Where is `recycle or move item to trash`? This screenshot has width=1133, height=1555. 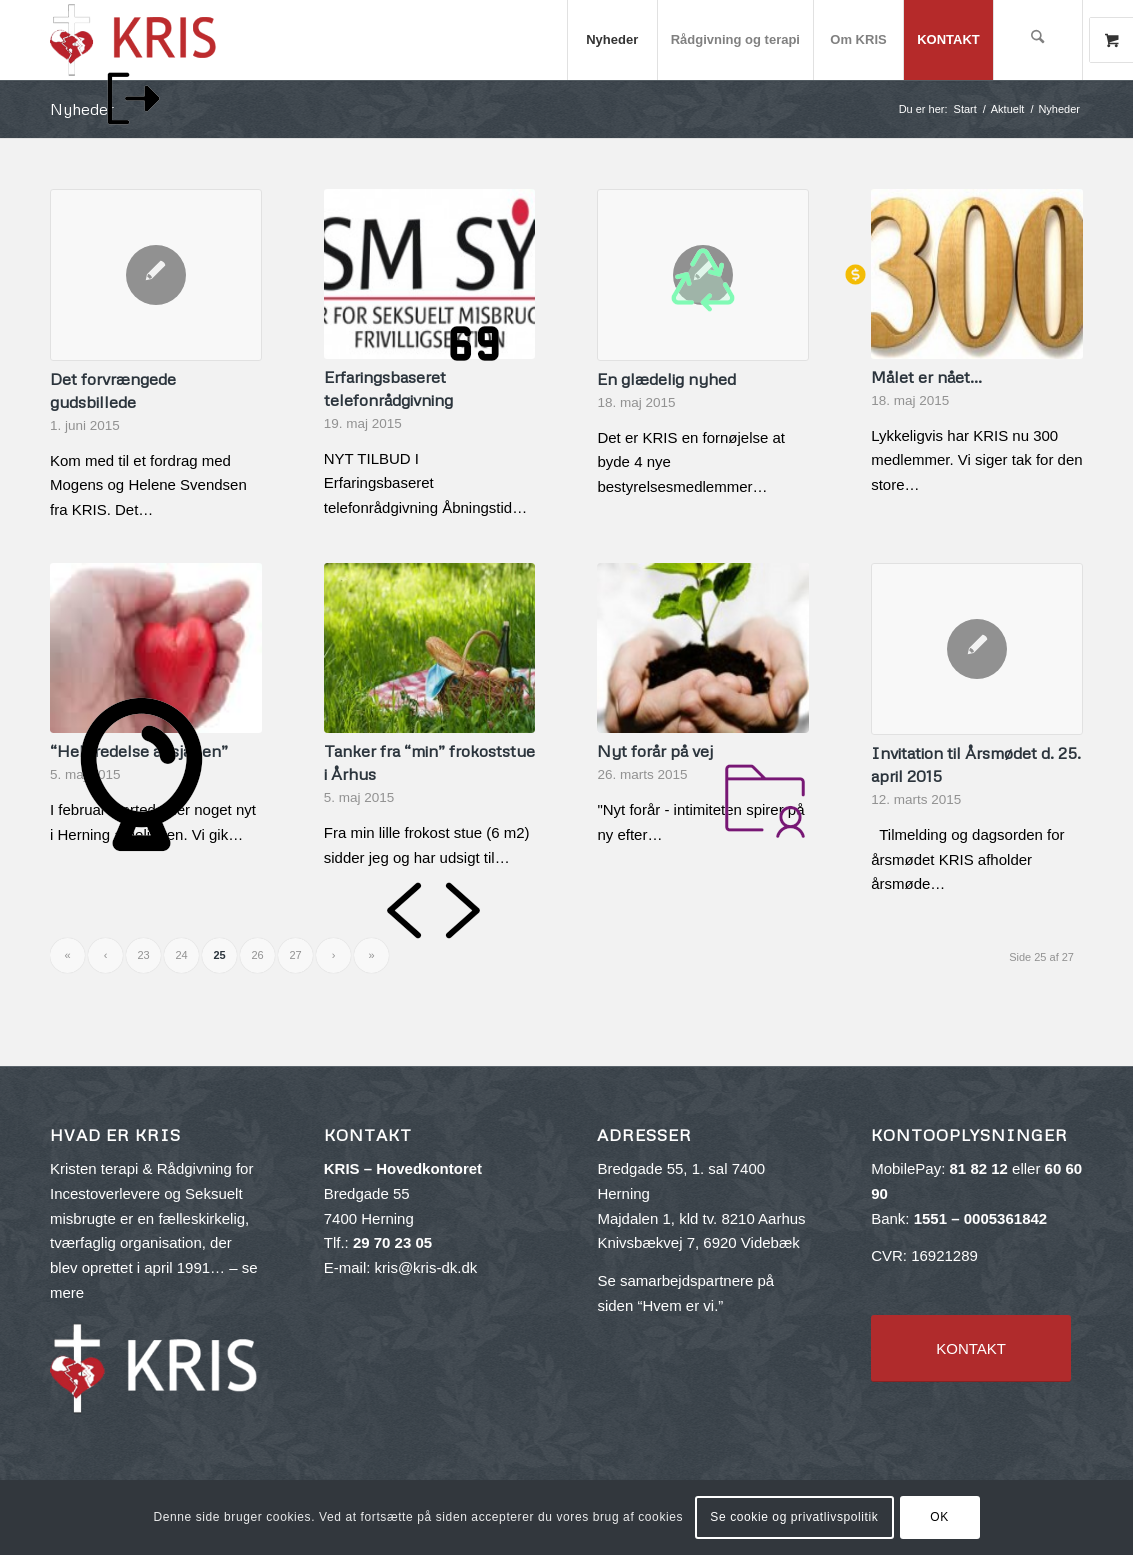 recycle or move item to trash is located at coordinates (703, 280).